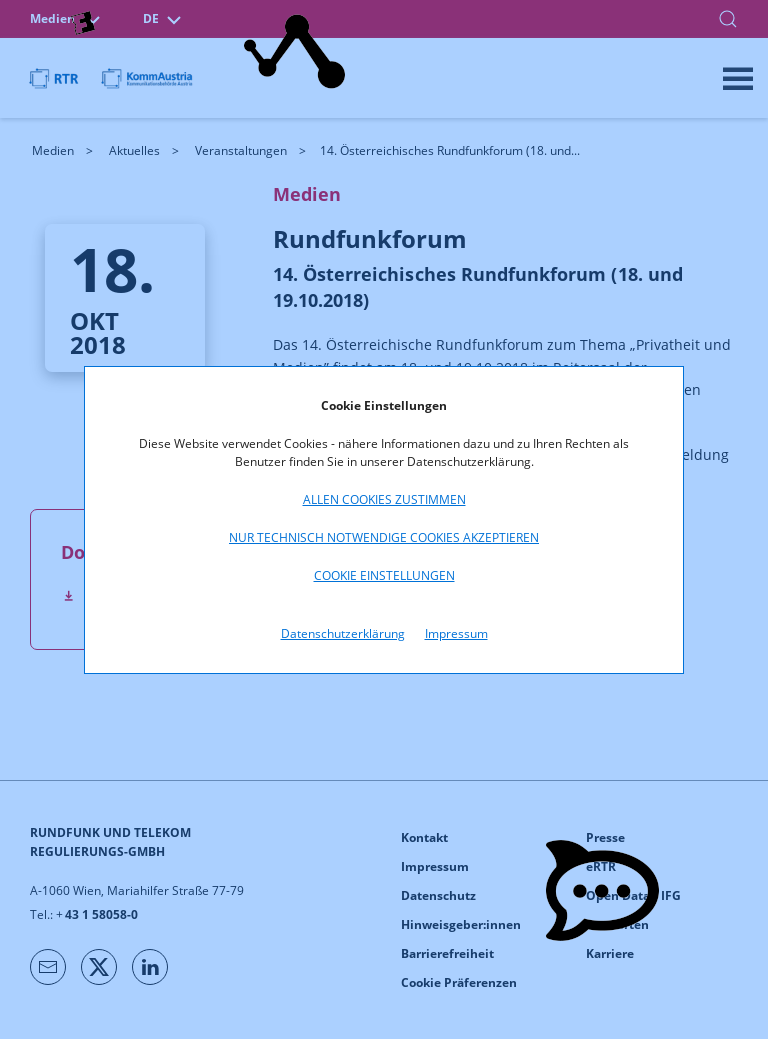 This screenshot has width=768, height=1039. Describe the element at coordinates (83, 23) in the screenshot. I see `open the Fandango app for movie tickets` at that location.